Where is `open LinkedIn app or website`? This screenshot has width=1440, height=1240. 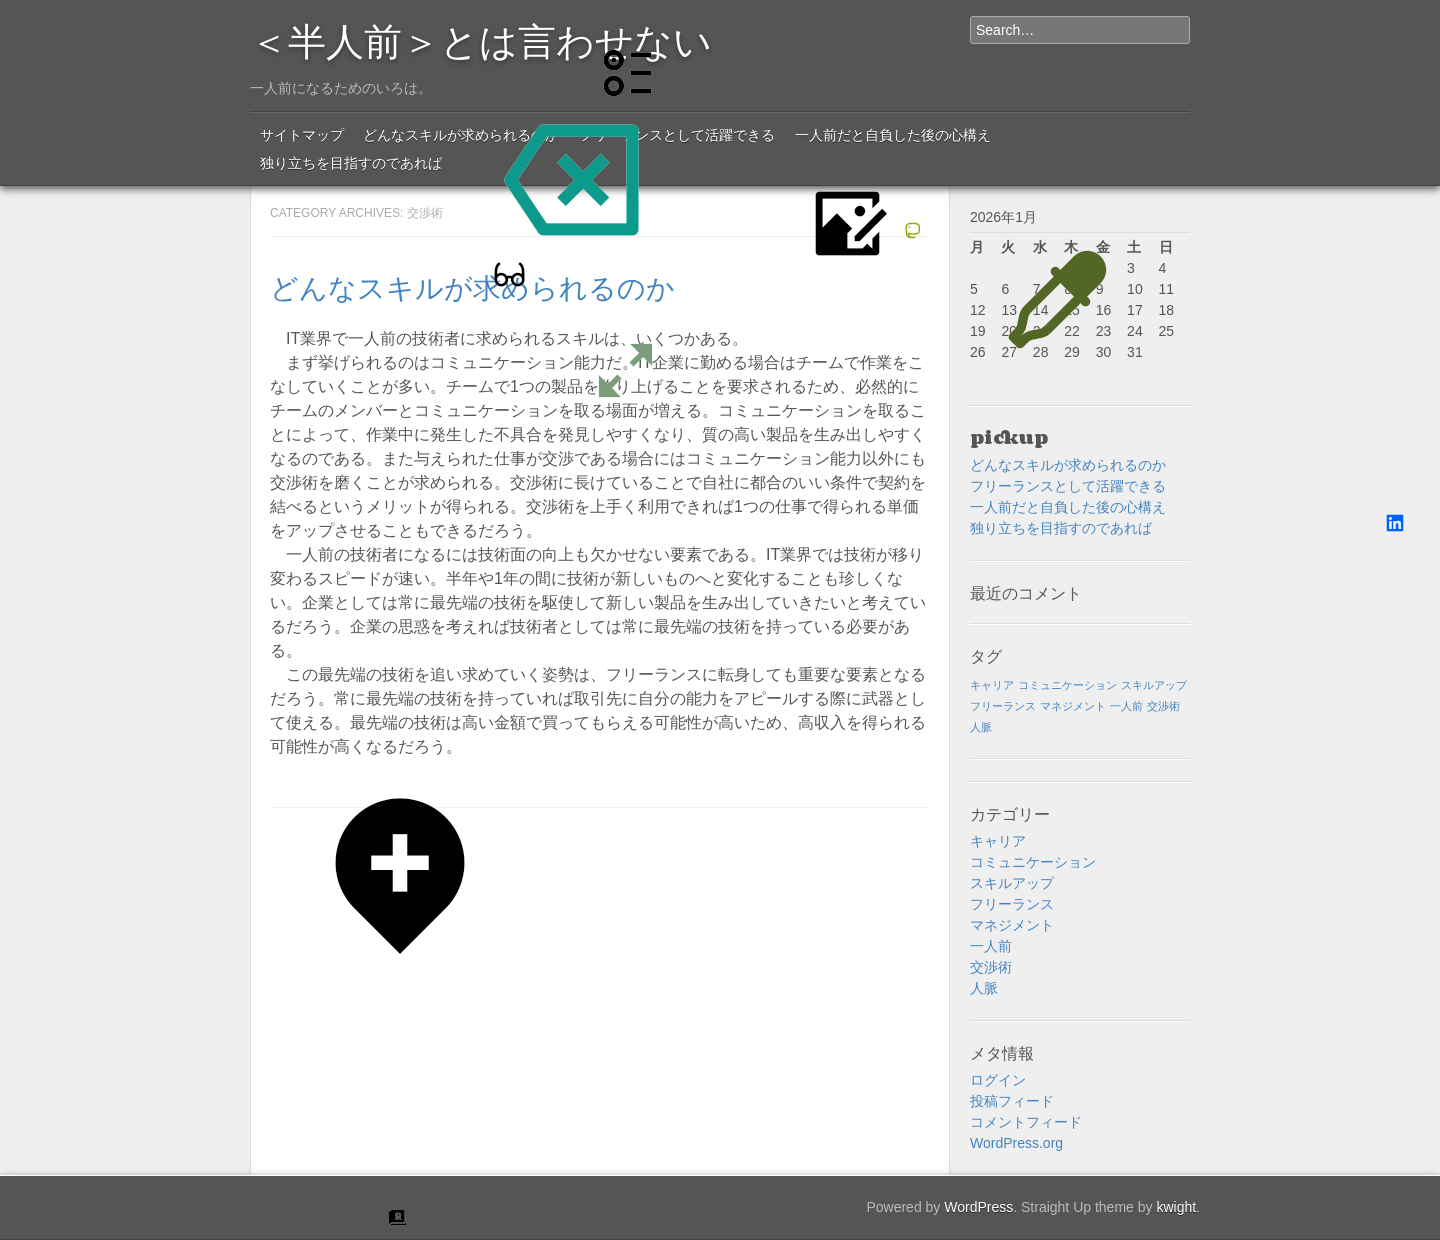
open LinkedIn app or website is located at coordinates (1395, 523).